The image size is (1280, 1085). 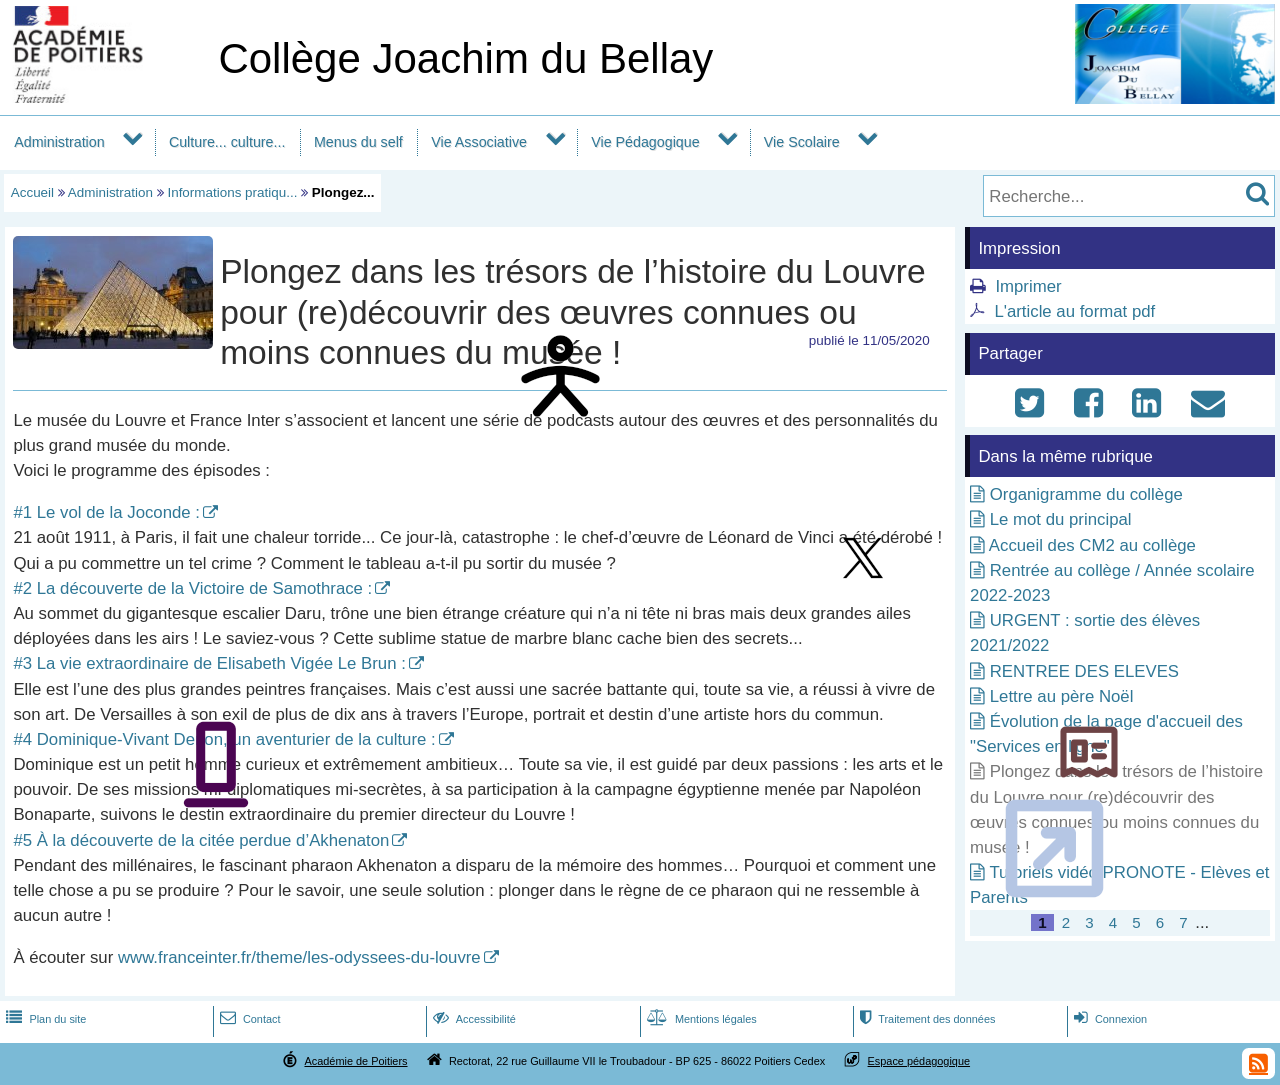 I want to click on share to X (formerly Twitter), so click(x=863, y=558).